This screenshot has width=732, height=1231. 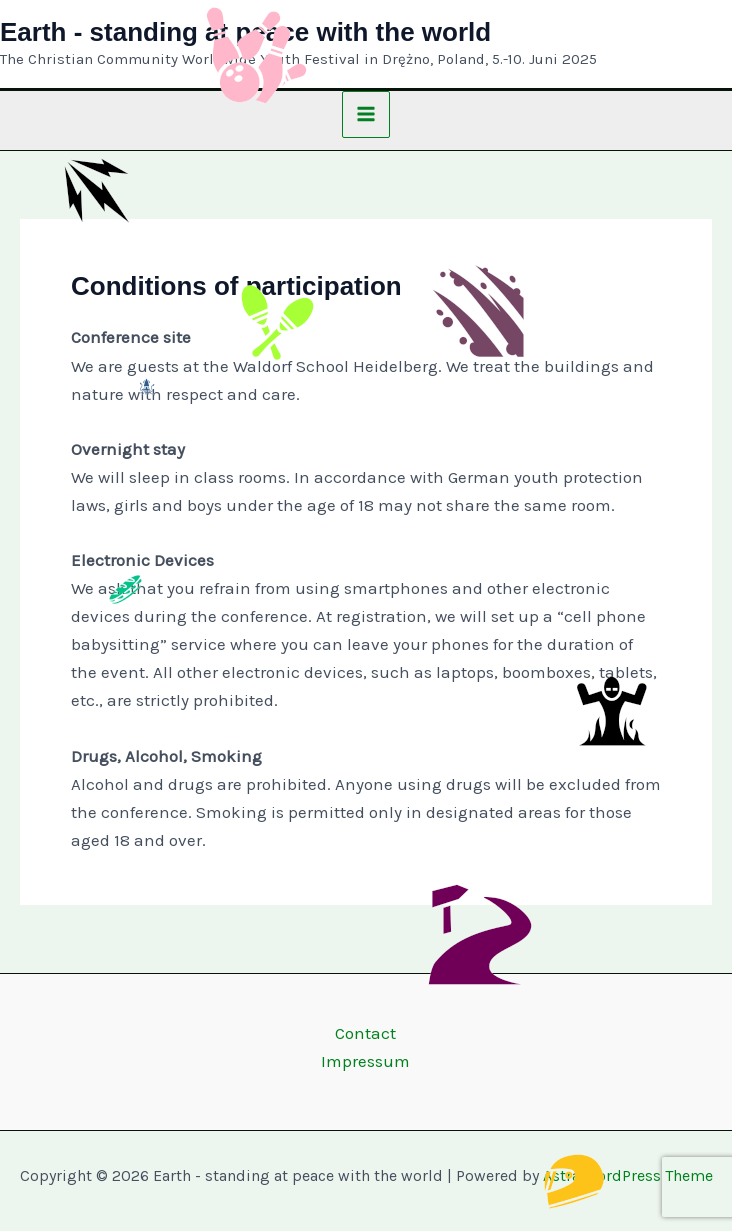 I want to click on indicates lightning or electrical storm warning, so click(x=96, y=190).